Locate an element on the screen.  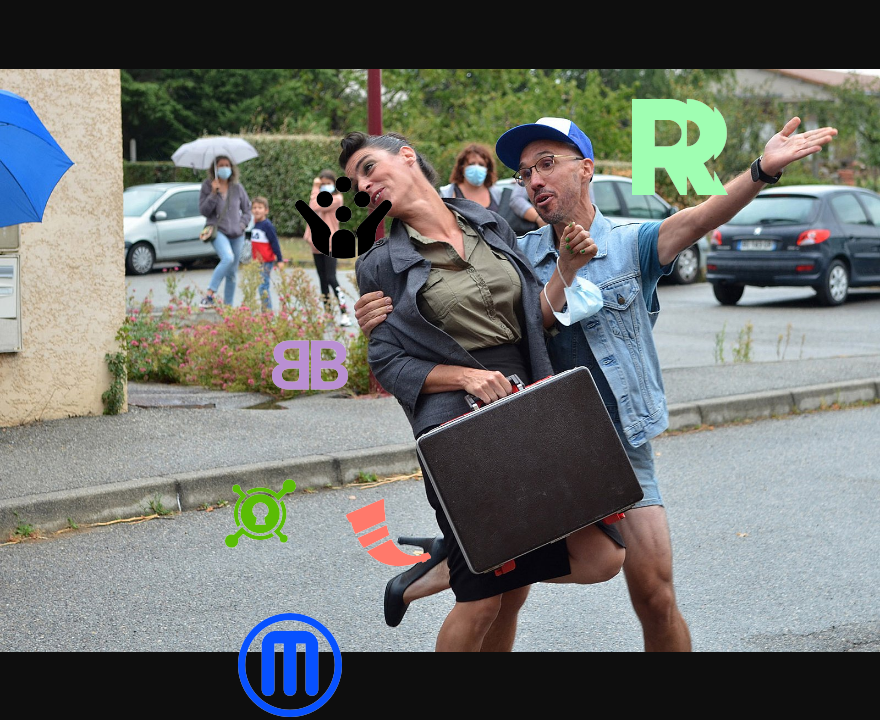
remedy entertainment company logo is located at coordinates (680, 147).